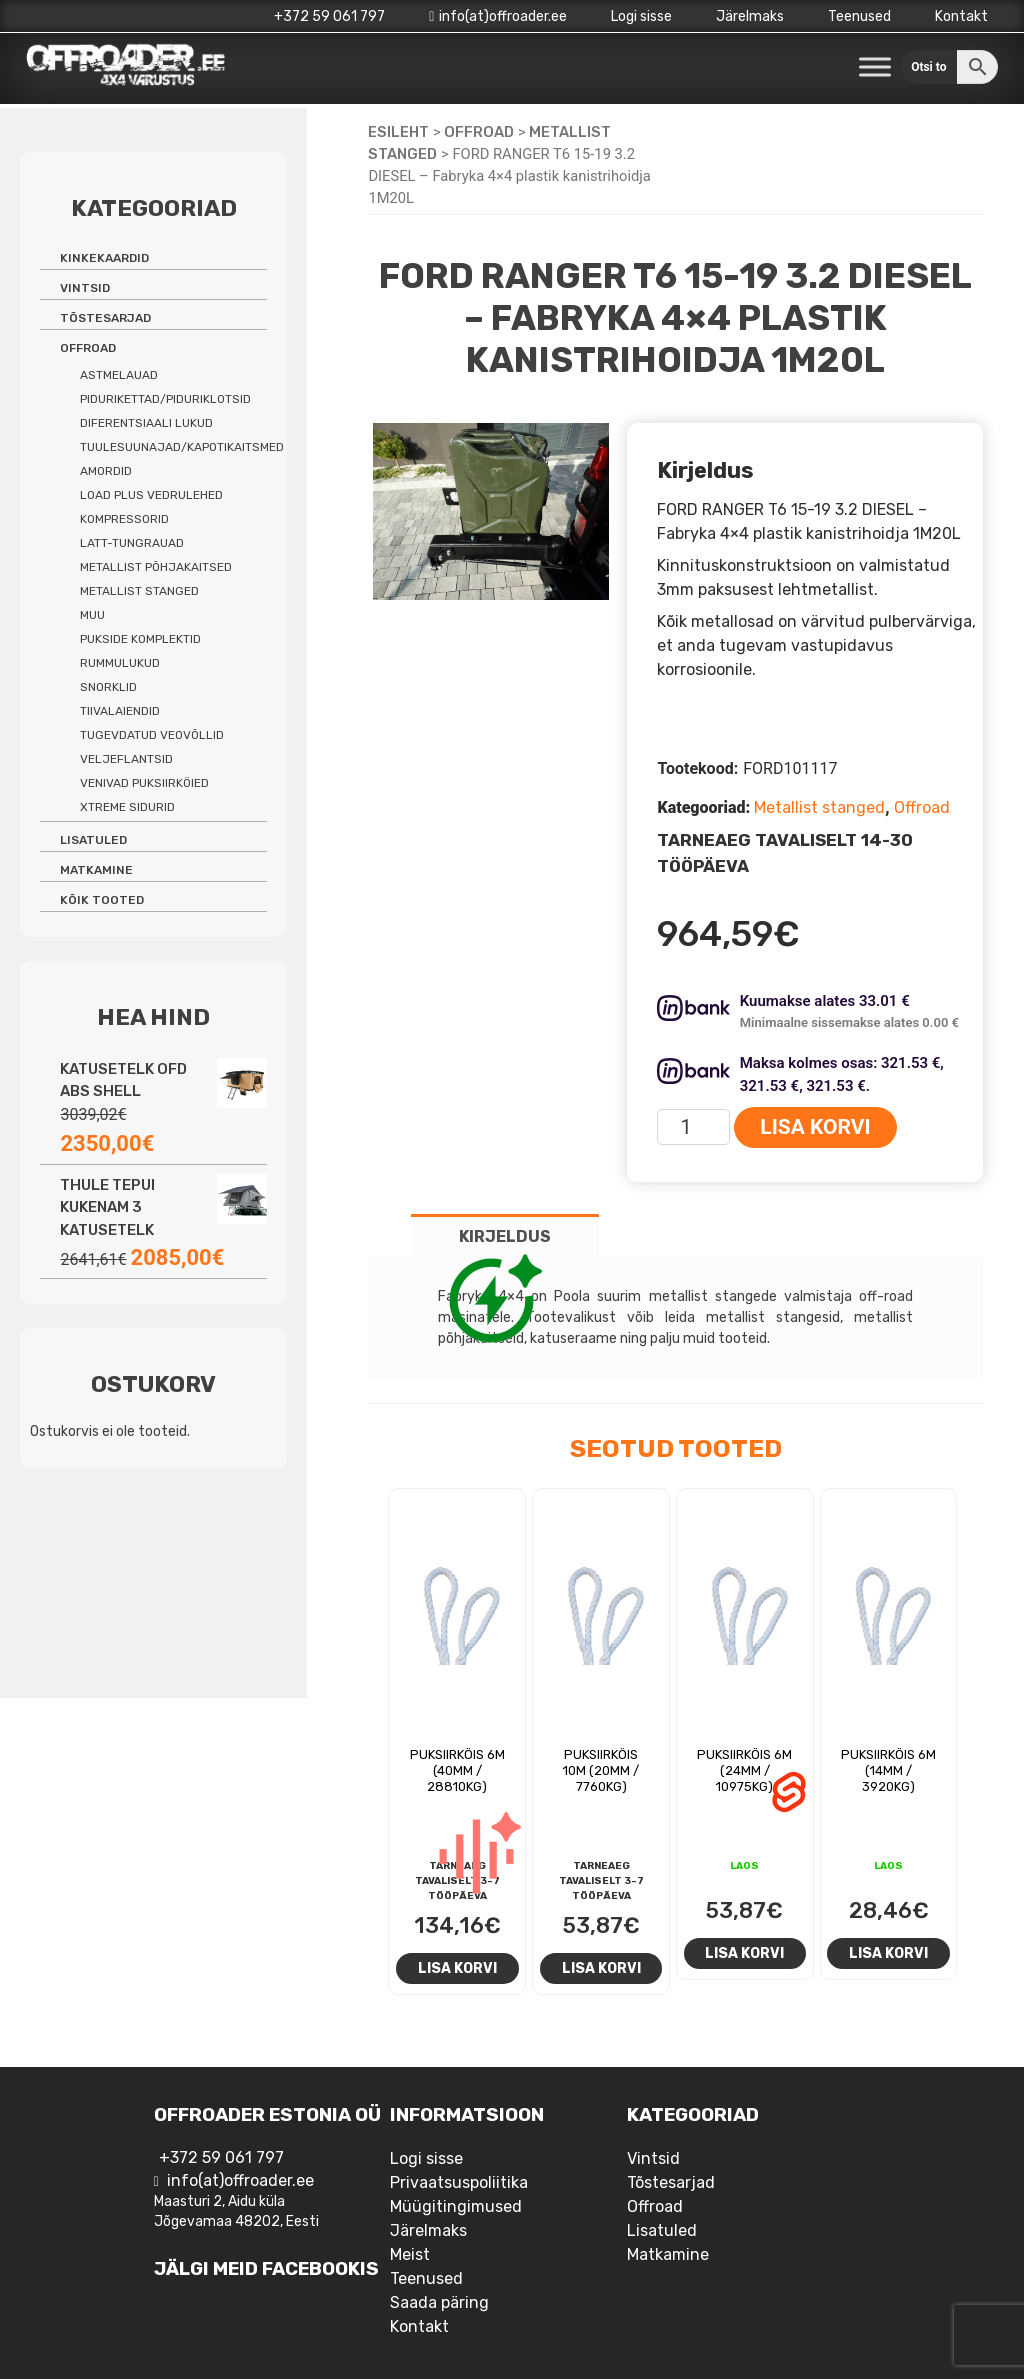 The image size is (1024, 2379). I want to click on activate AI voice assistant, so click(476, 1856).